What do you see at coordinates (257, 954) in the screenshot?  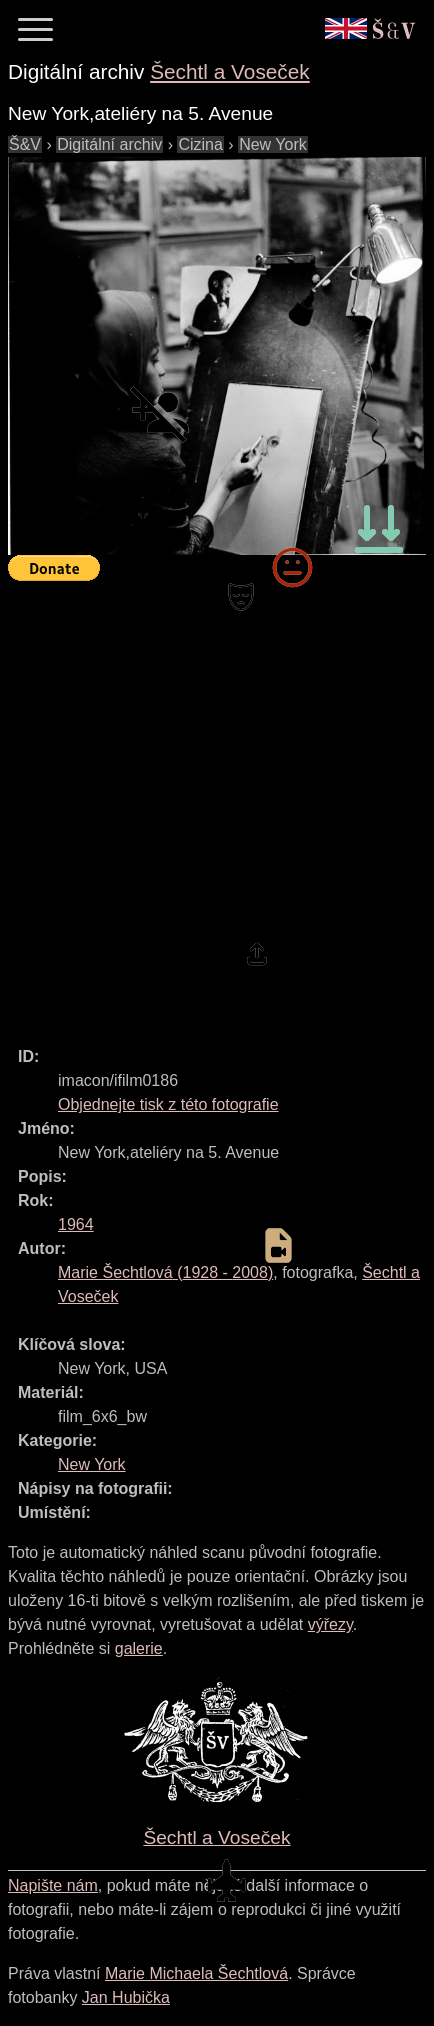 I see `upload a file or document` at bounding box center [257, 954].